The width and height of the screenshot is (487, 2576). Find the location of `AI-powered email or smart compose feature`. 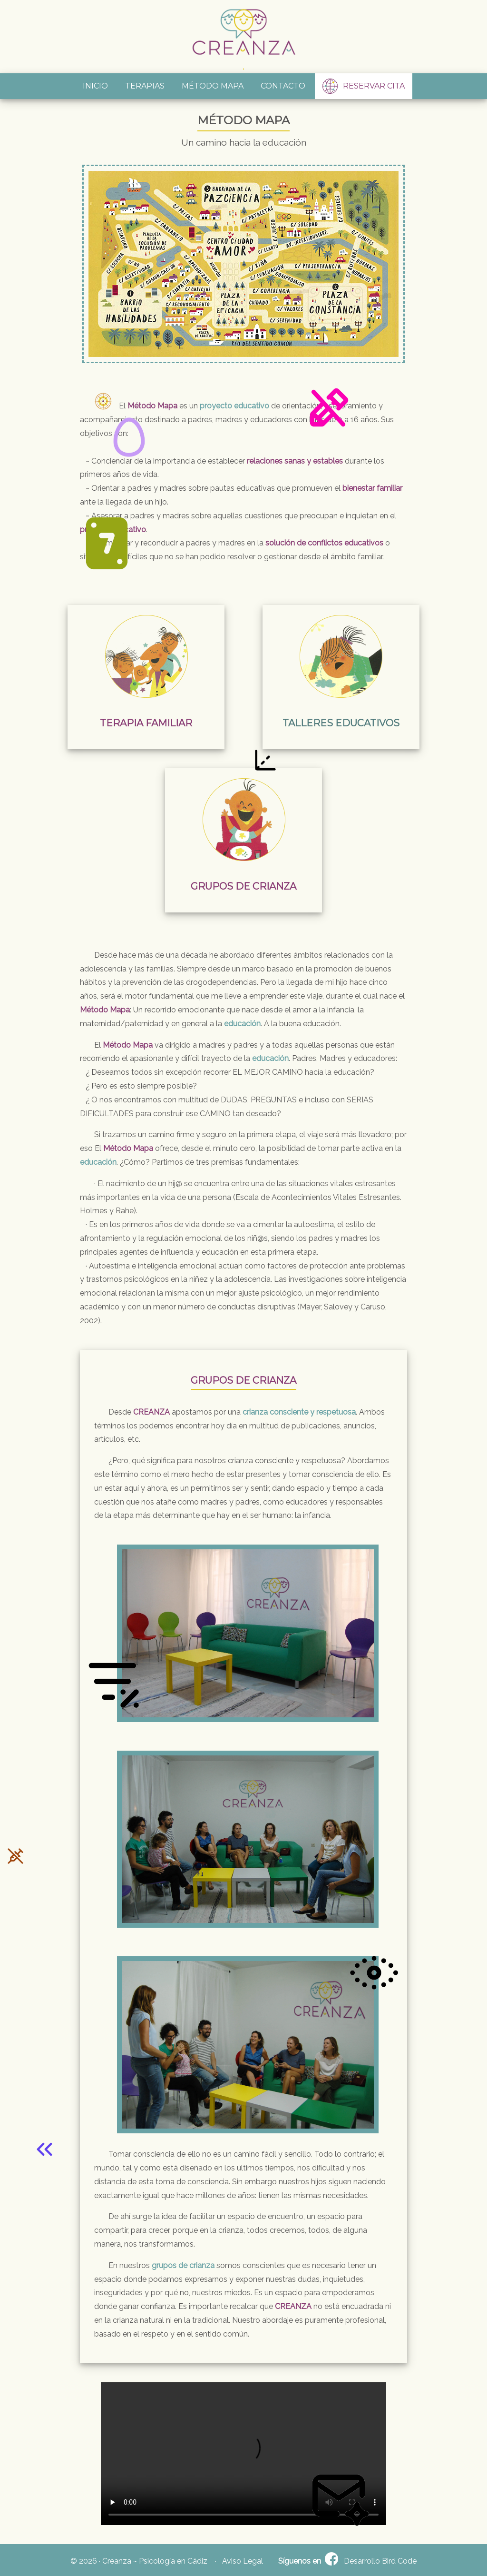

AI-powered email or smart compose feature is located at coordinates (339, 2496).